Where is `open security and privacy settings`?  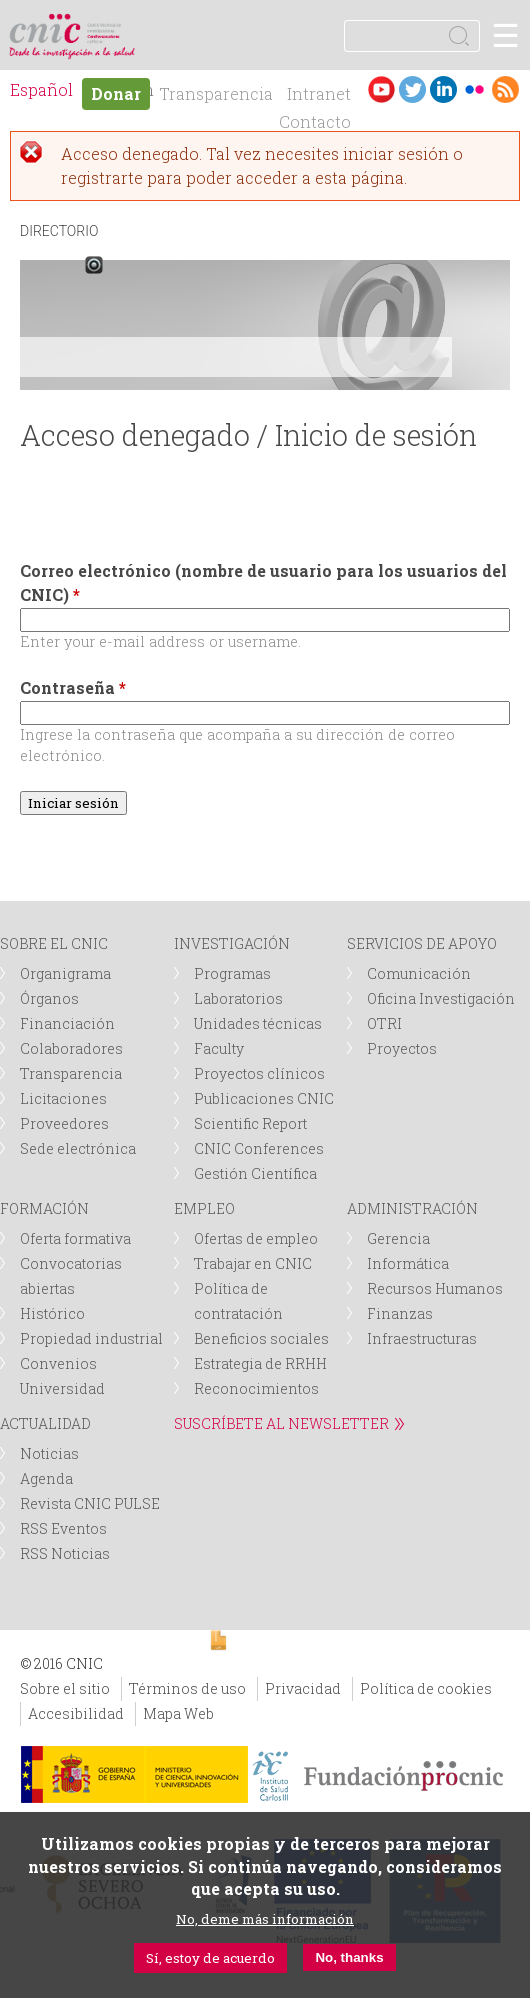
open security and privacy settings is located at coordinates (94, 265).